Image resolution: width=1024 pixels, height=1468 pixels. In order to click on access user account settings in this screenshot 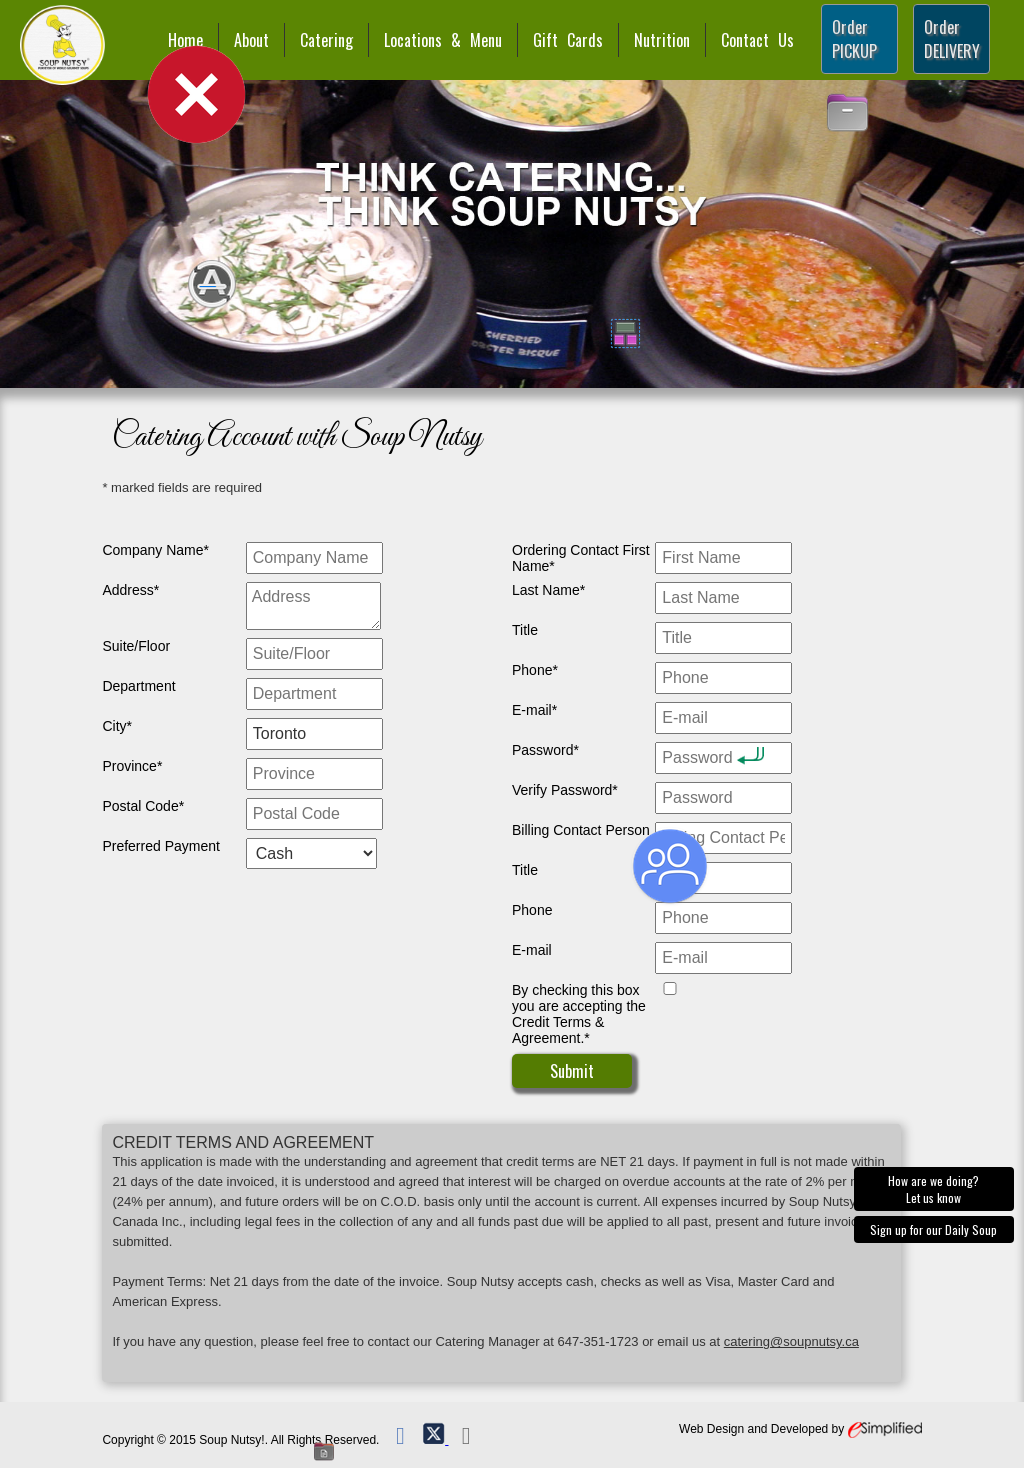, I will do `click(670, 866)`.